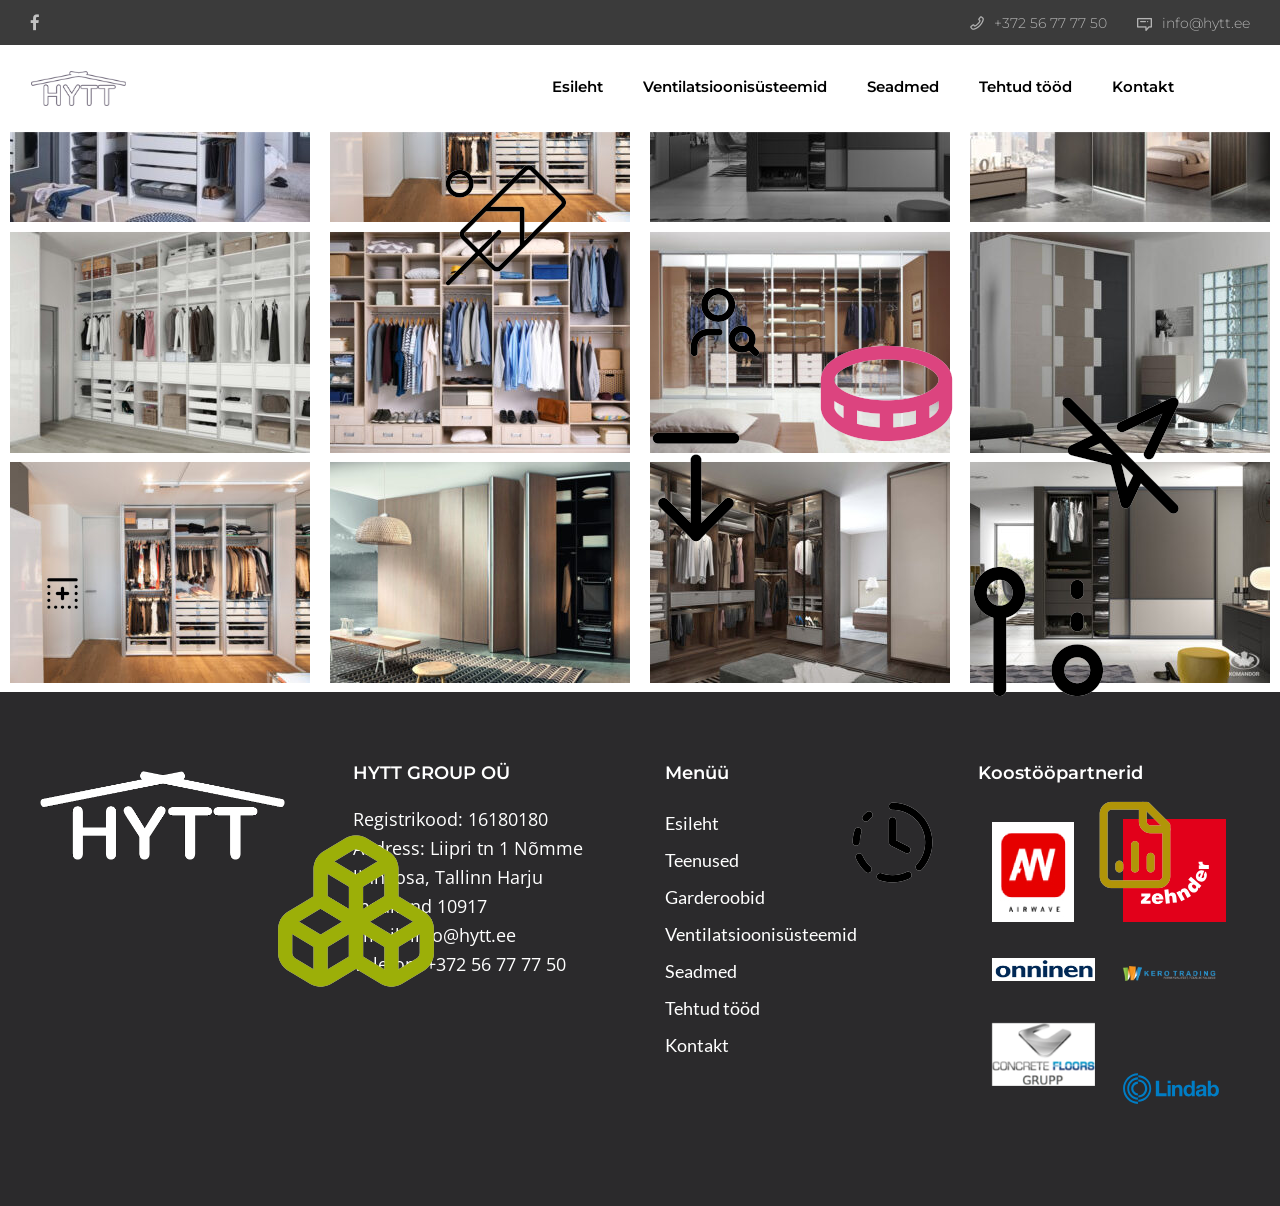  I want to click on navigation or GPS is currently disabled, so click(1120, 455).